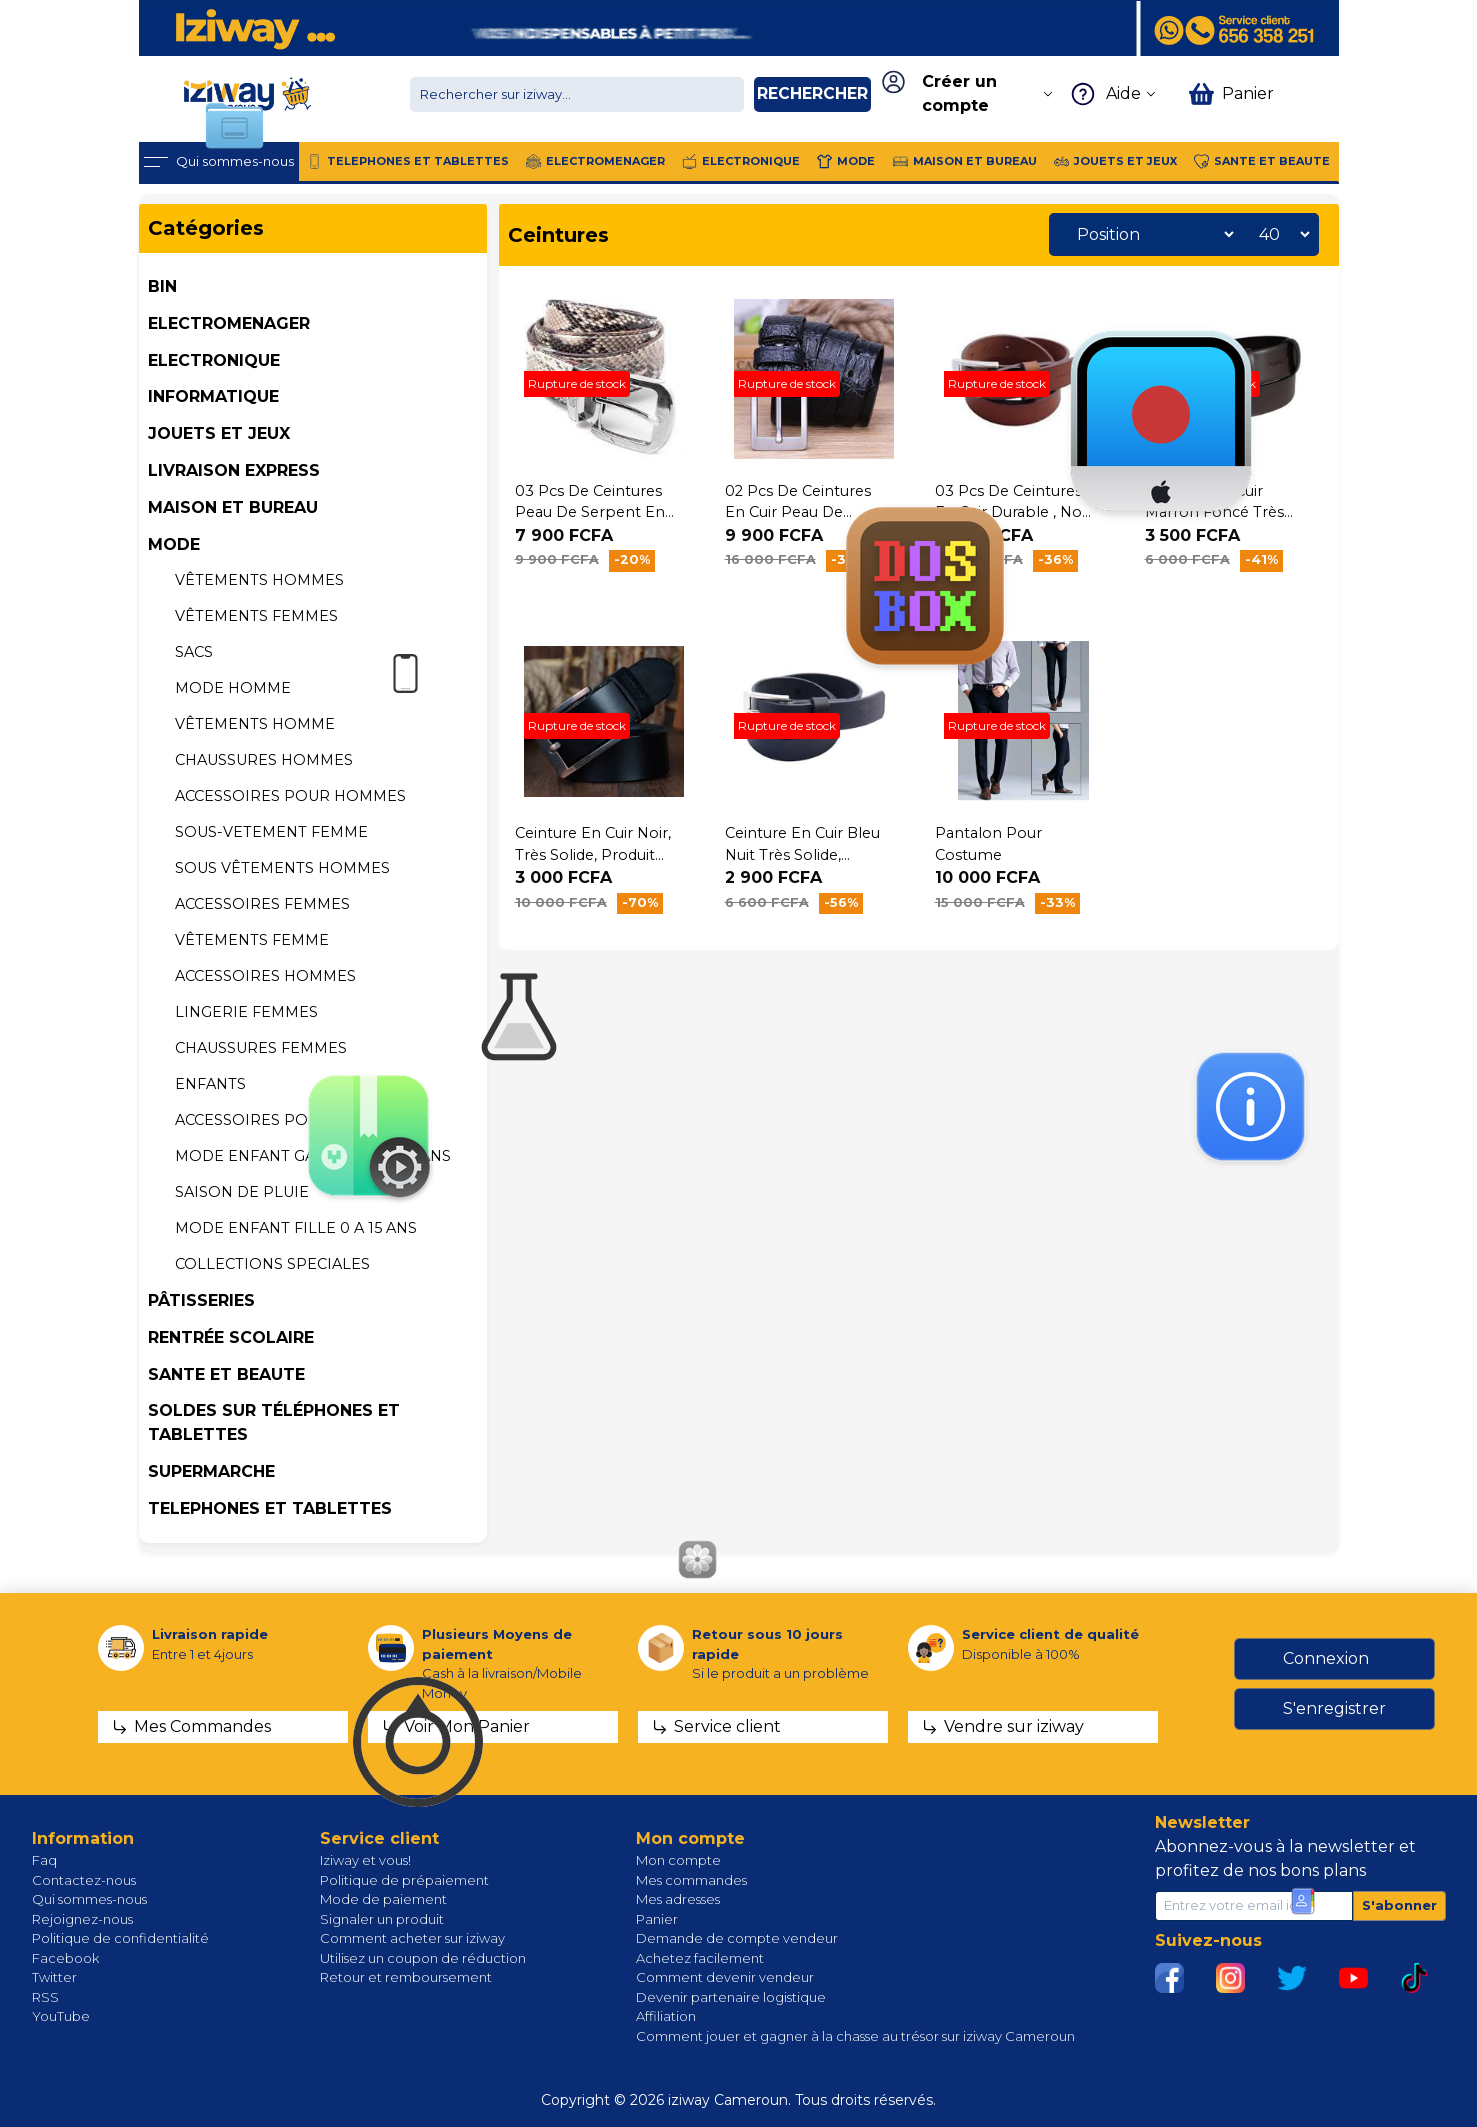 Image resolution: width=1477 pixels, height=2127 pixels. I want to click on launch xwayland video bridge for screen sharing, so click(1161, 421).